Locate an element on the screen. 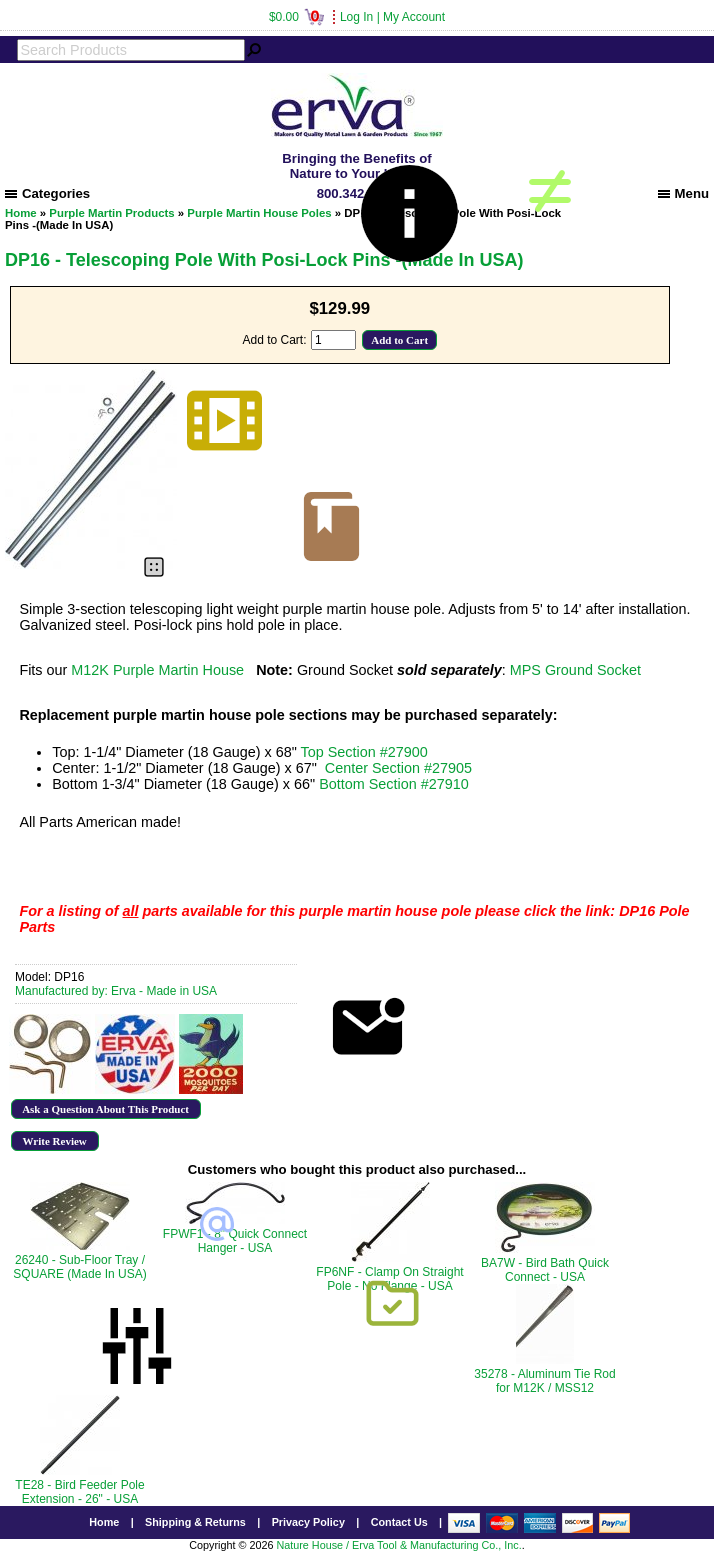  folder successfully verified or validated is located at coordinates (392, 1304).